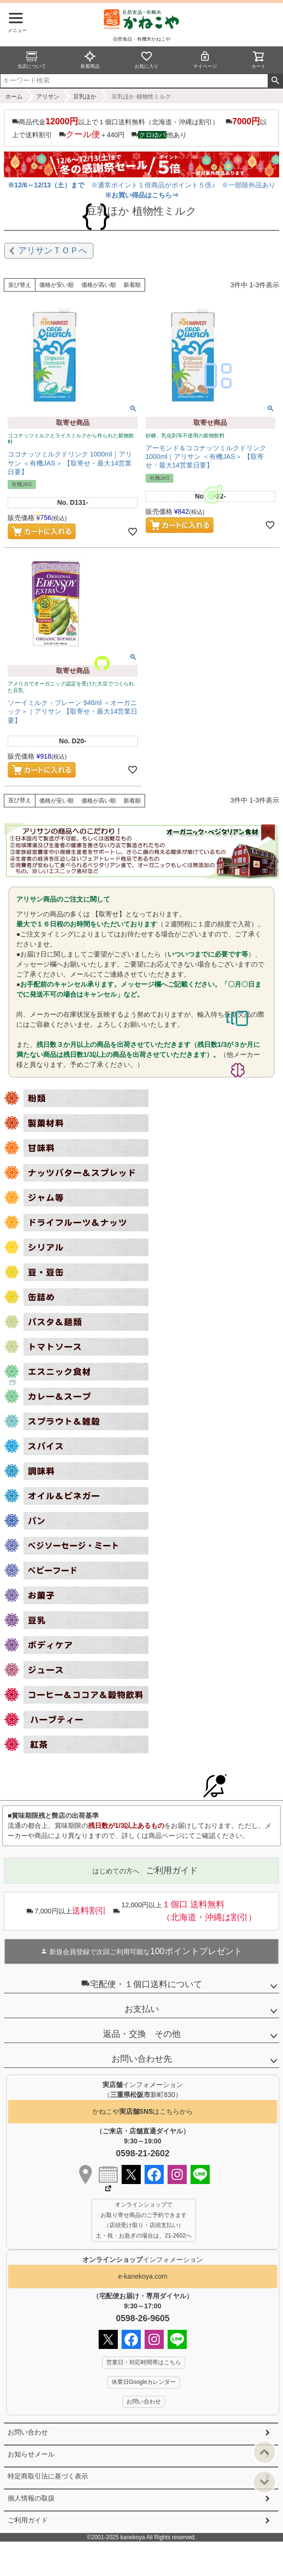 This screenshot has height=2576, width=283. Describe the element at coordinates (96, 217) in the screenshot. I see `indicates a JSON file type` at that location.